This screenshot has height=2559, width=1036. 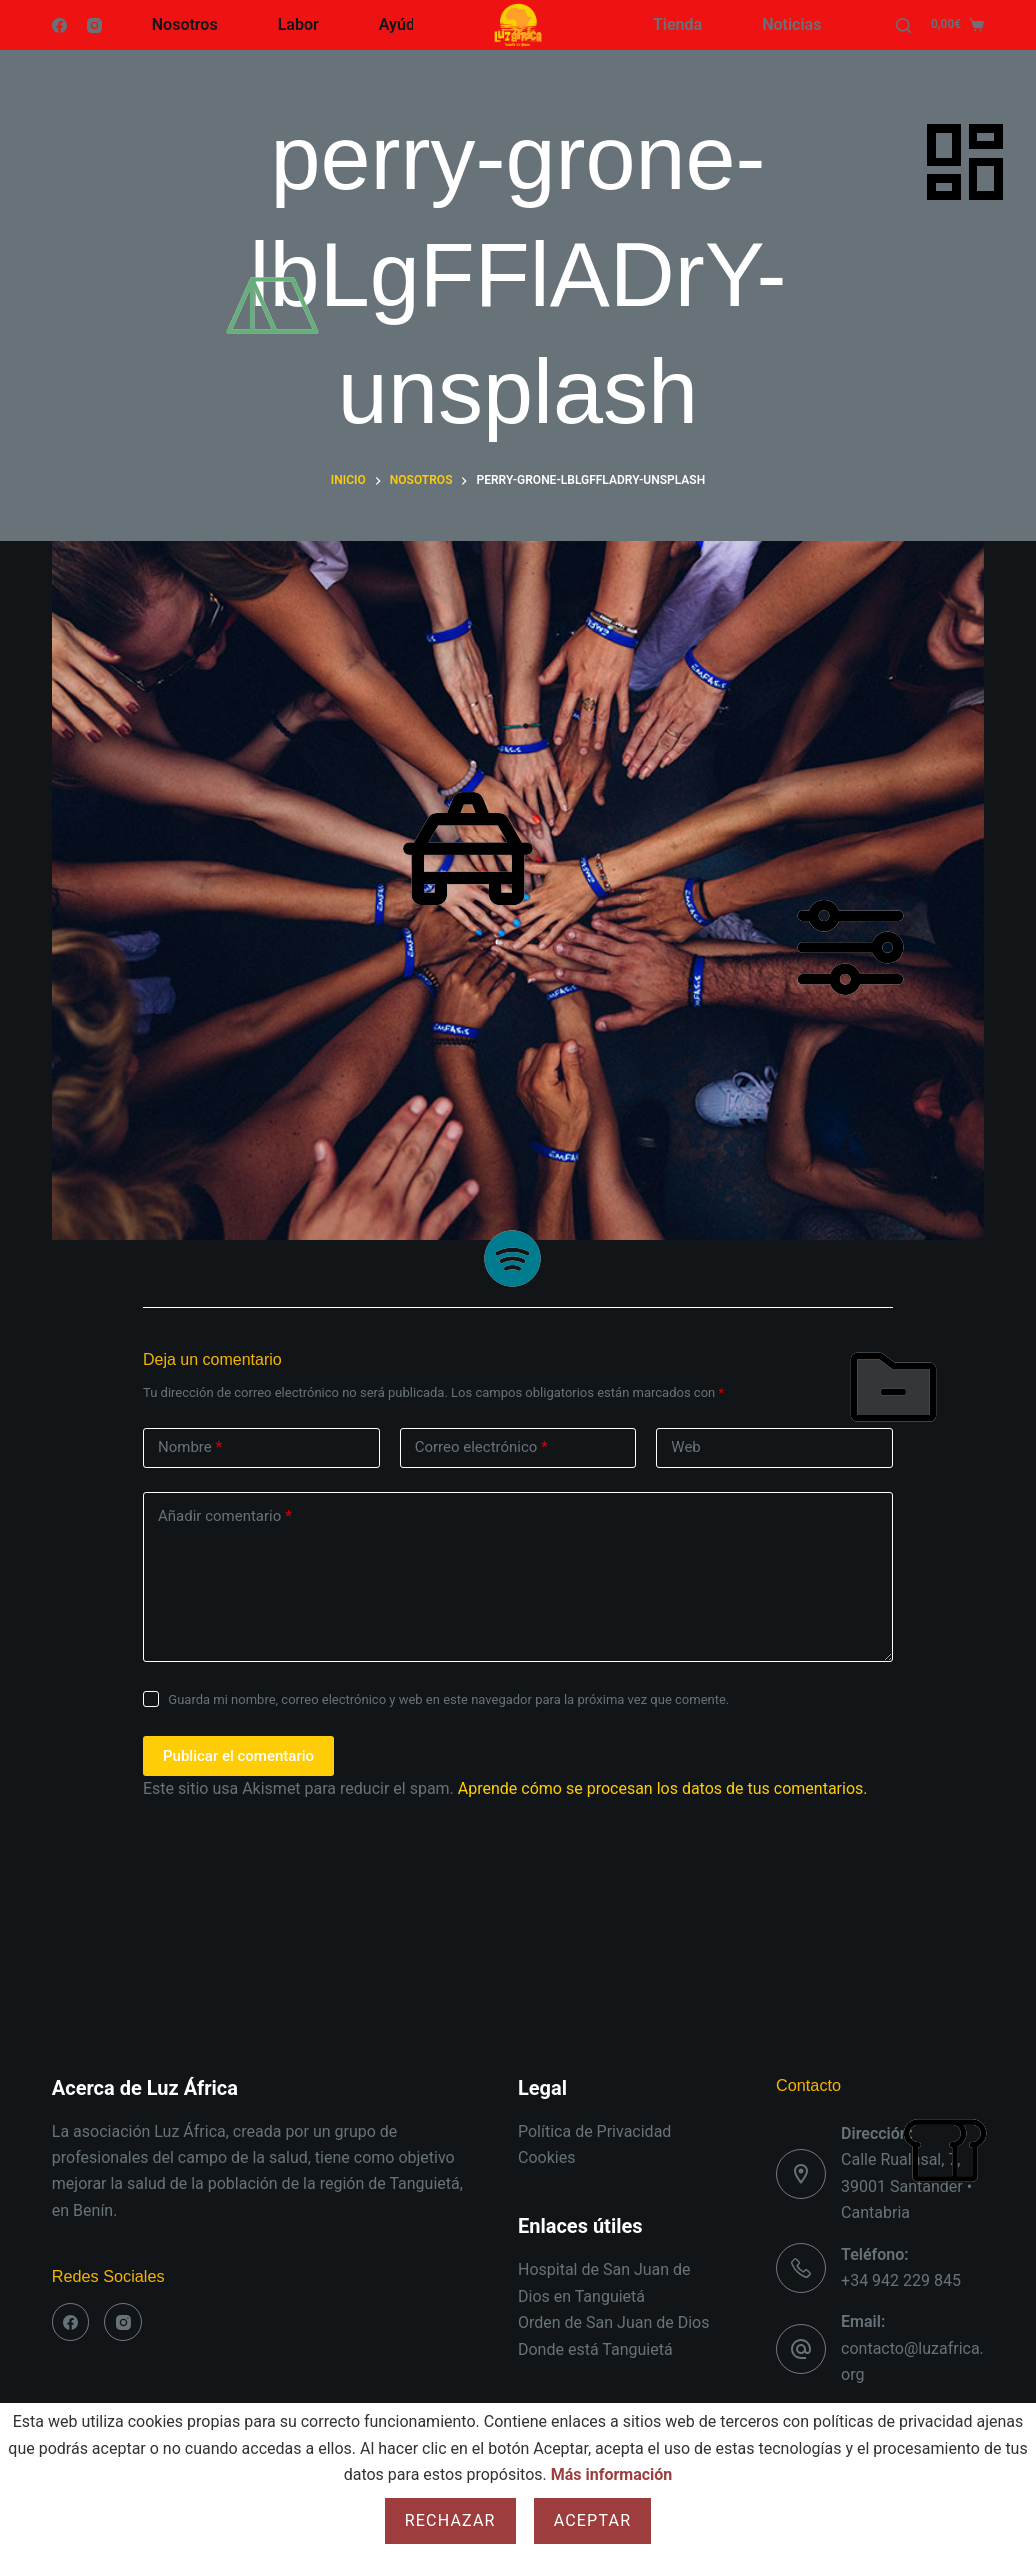 I want to click on view camping or outdoor locations, so click(x=272, y=308).